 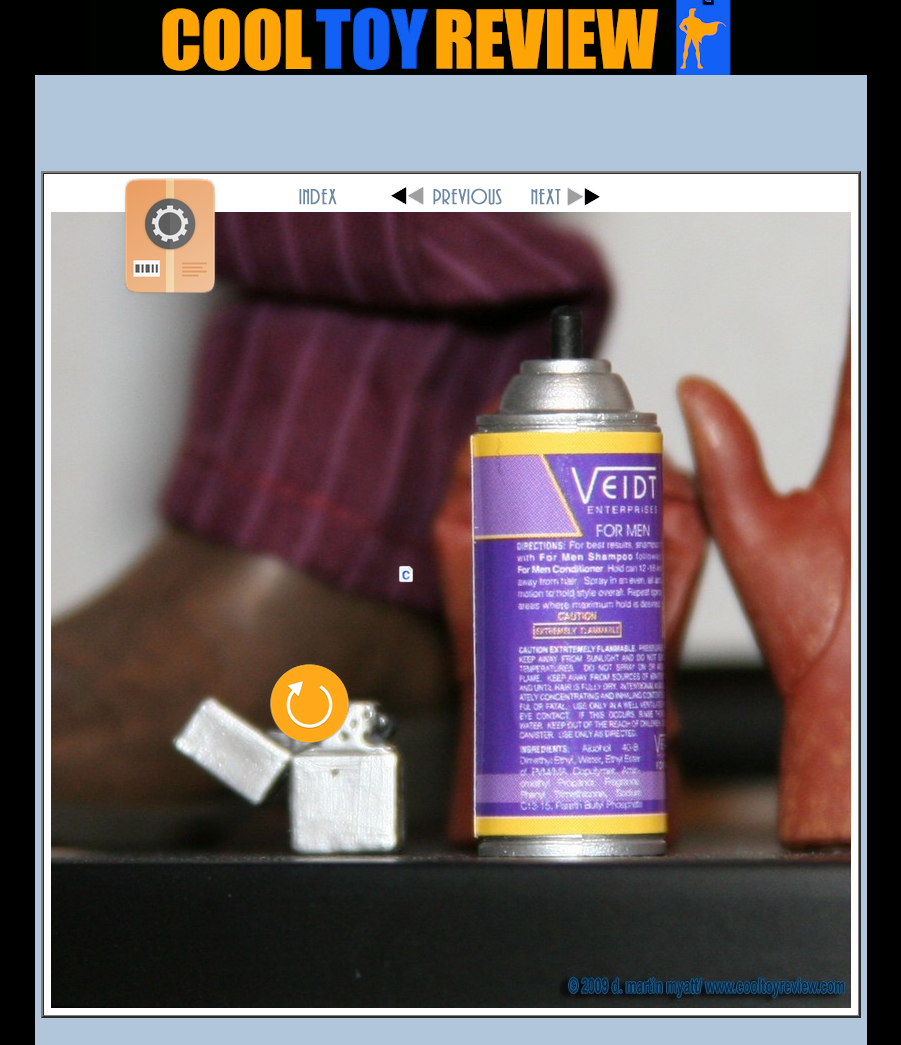 I want to click on a C programming language source file, so click(x=406, y=574).